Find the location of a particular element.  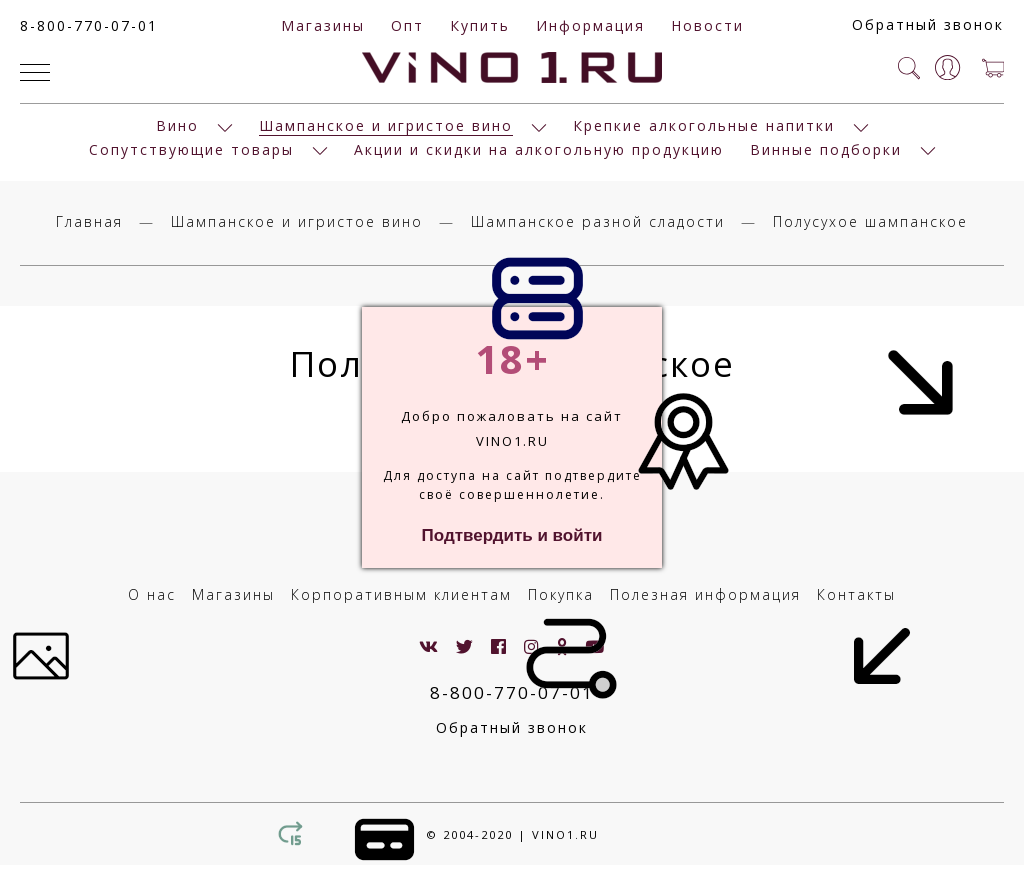

navigate to the next item below is located at coordinates (920, 382).